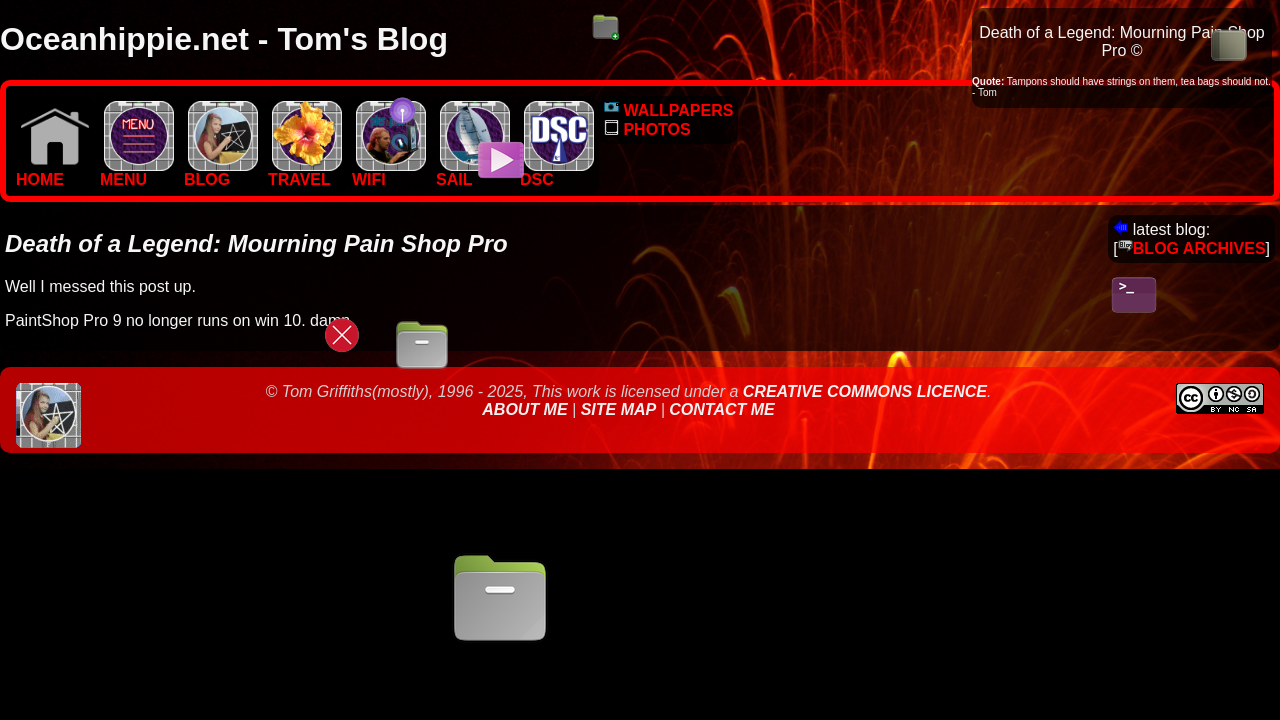 This screenshot has width=1280, height=720. I want to click on open the file manager app, so click(422, 345).